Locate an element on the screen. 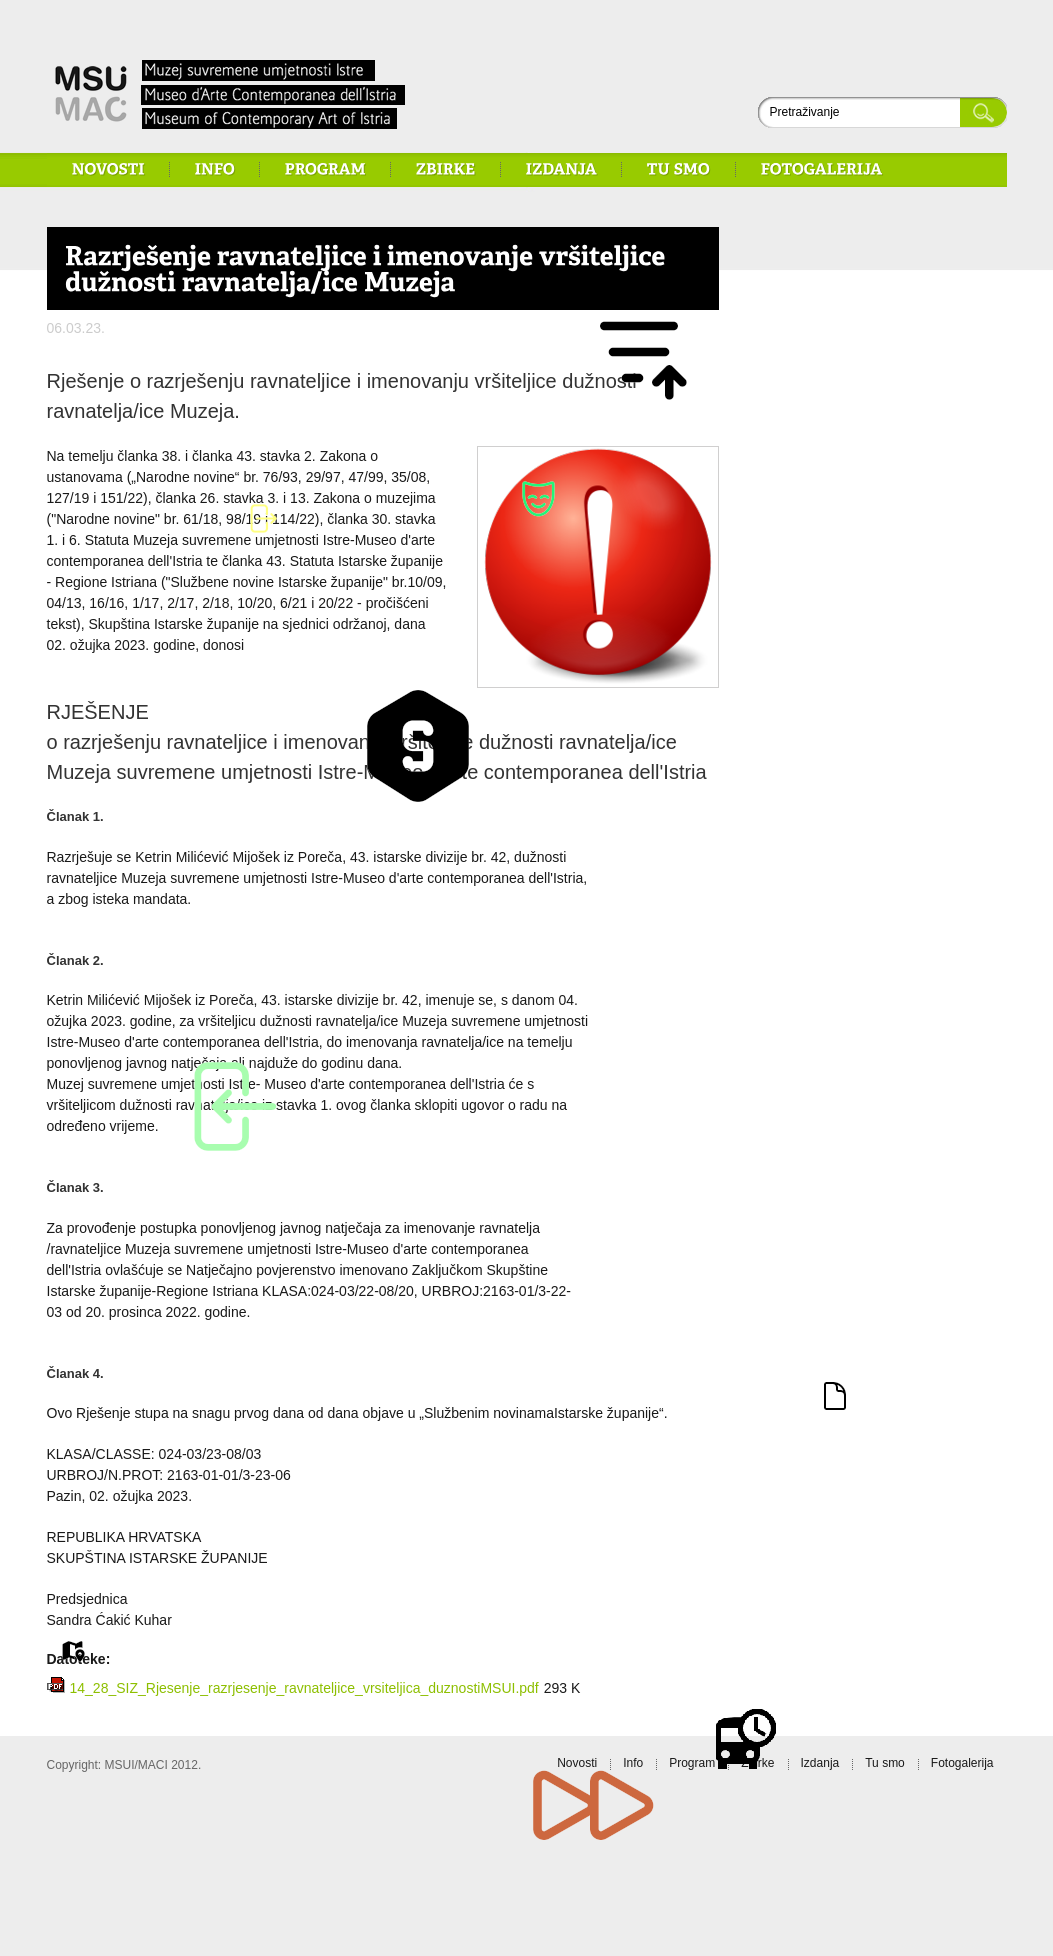  indicates a service or feature starting with "S" is located at coordinates (418, 746).